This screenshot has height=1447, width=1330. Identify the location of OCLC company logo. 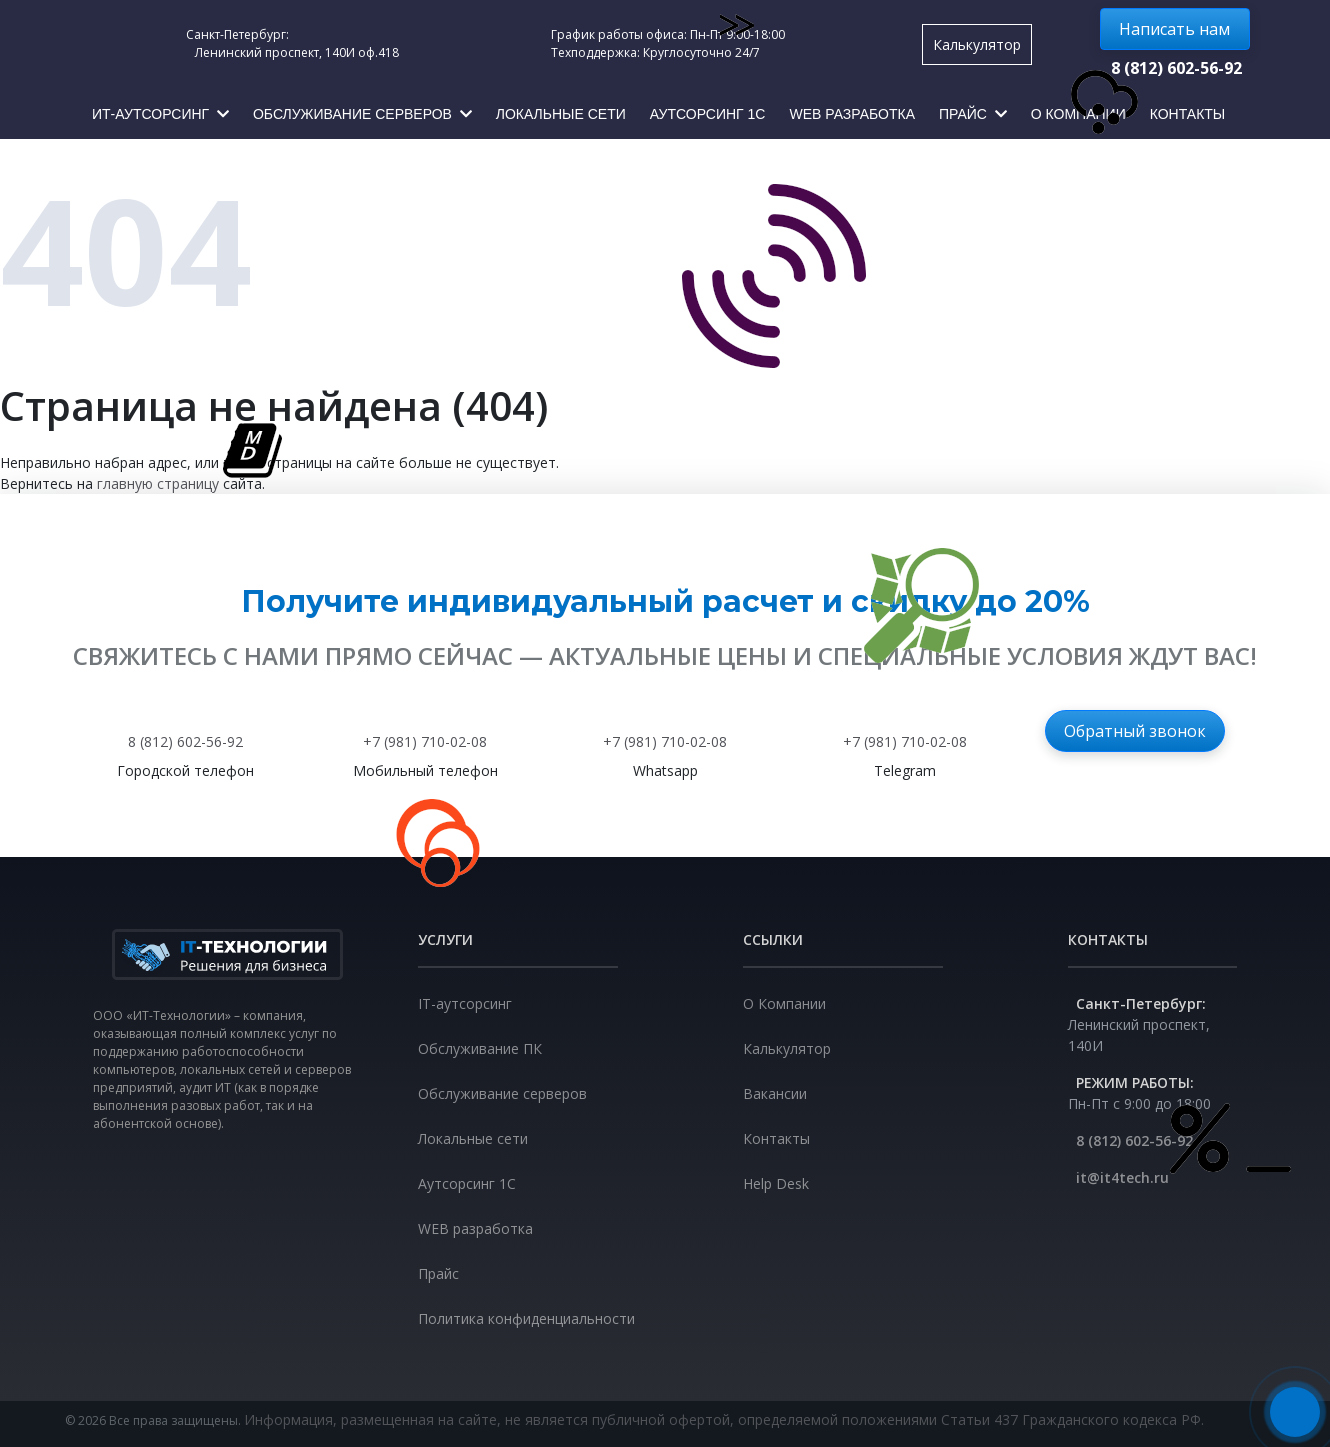
(438, 843).